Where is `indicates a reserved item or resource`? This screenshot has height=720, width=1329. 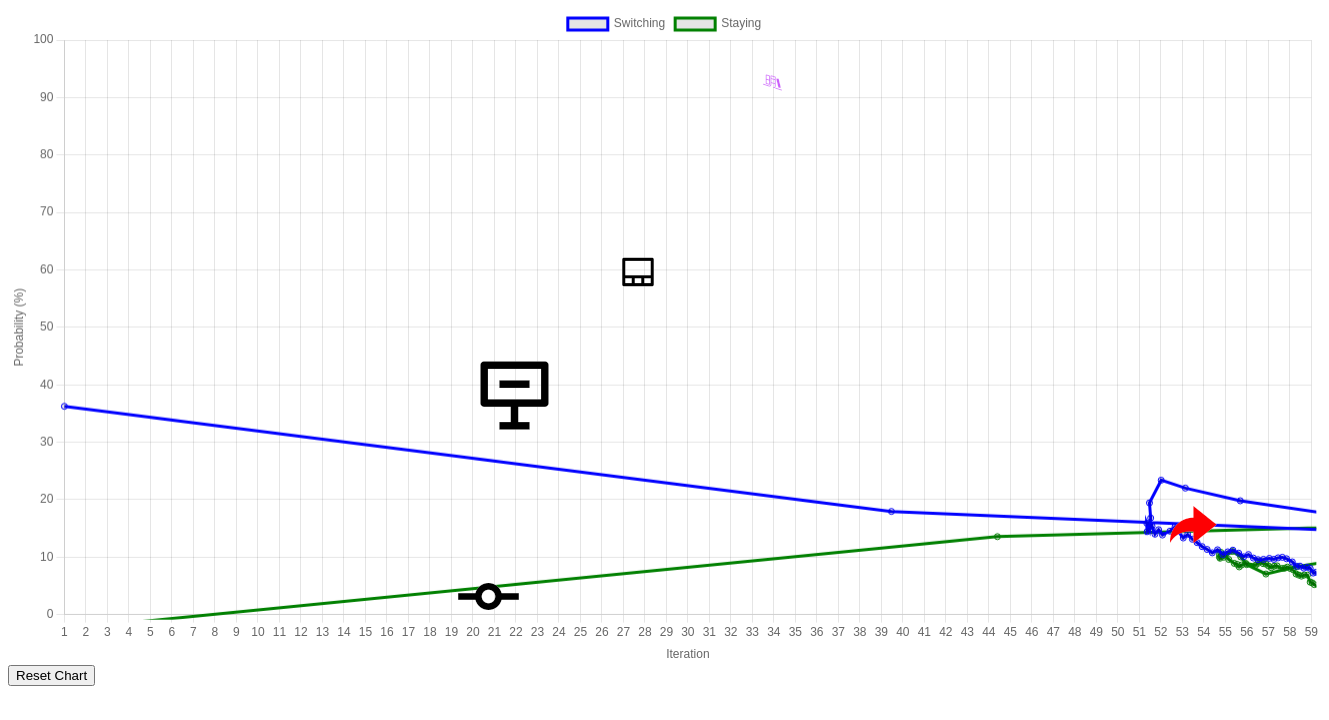 indicates a reserved item or resource is located at coordinates (514, 395).